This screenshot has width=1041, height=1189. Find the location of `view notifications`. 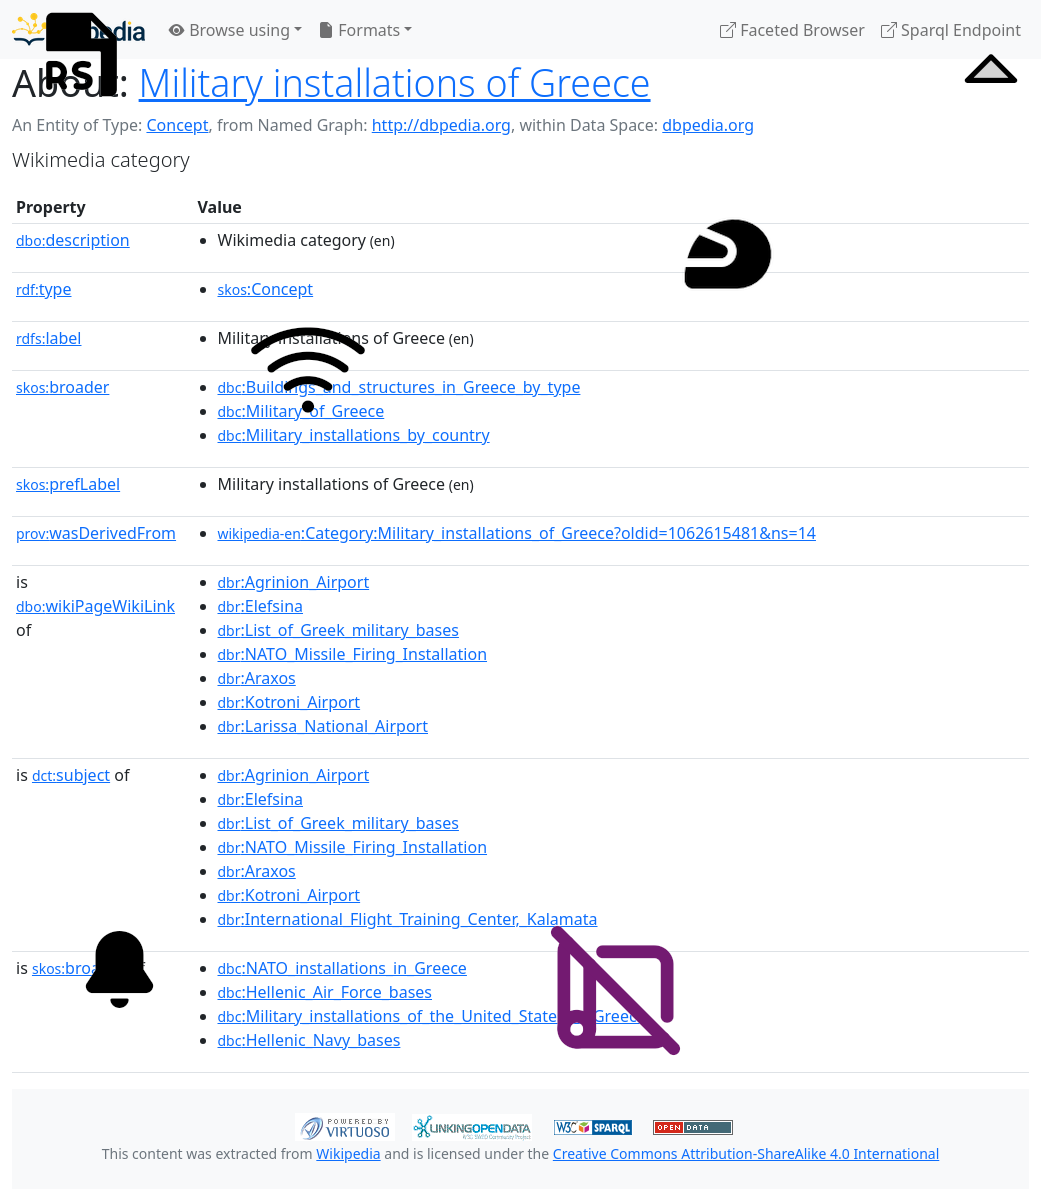

view notifications is located at coordinates (119, 969).